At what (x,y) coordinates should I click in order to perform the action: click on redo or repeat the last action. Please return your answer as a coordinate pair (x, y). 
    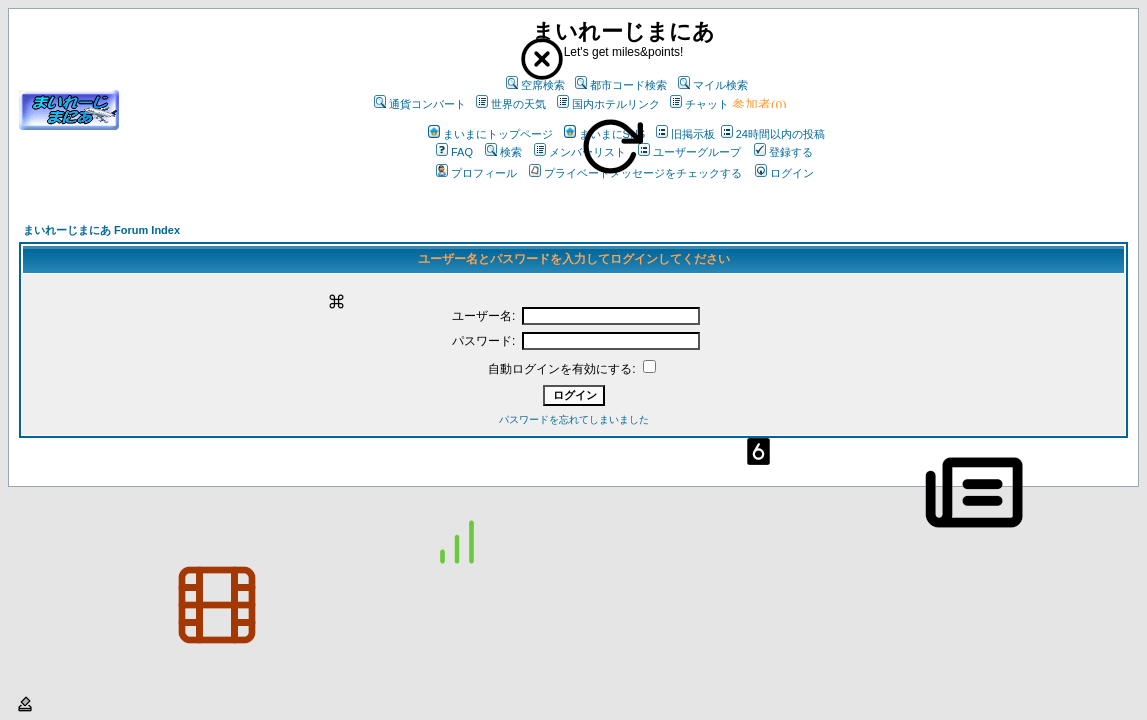
    Looking at the image, I should click on (610, 146).